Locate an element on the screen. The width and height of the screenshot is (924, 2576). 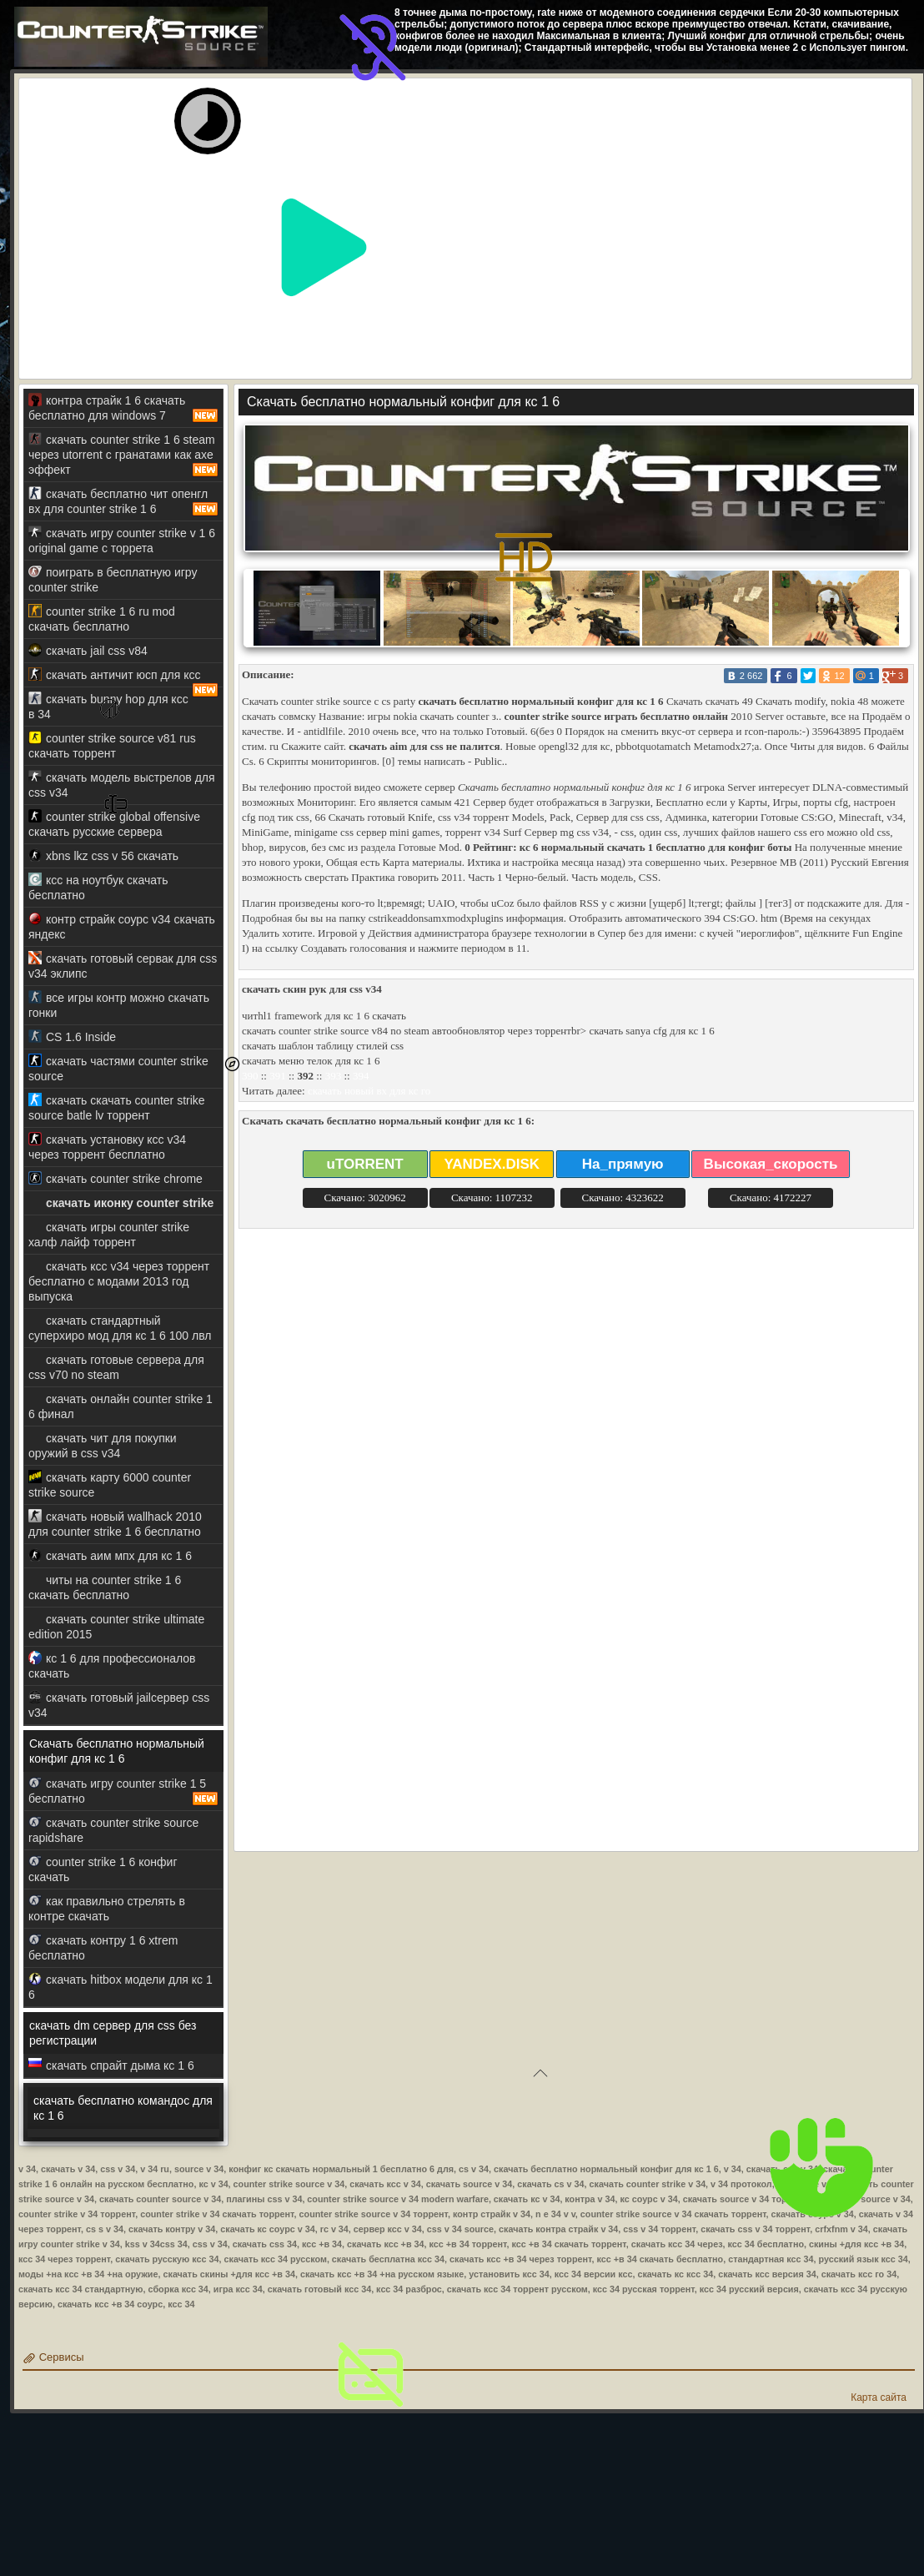
indicates solidarity or support action is located at coordinates (821, 2166).